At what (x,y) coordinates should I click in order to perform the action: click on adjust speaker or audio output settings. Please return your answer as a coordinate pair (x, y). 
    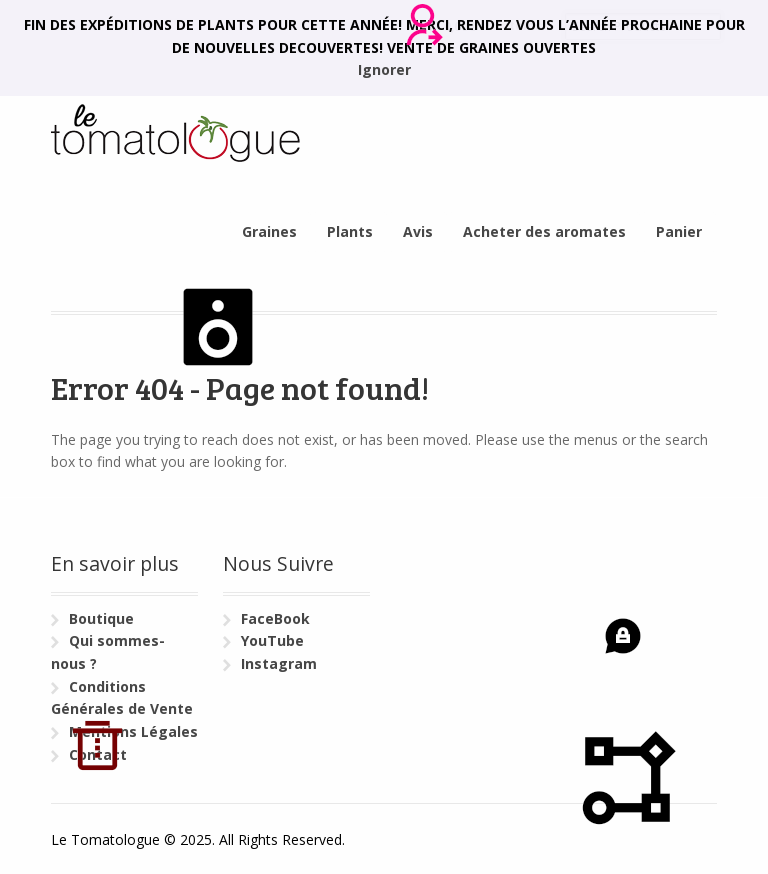
    Looking at the image, I should click on (218, 327).